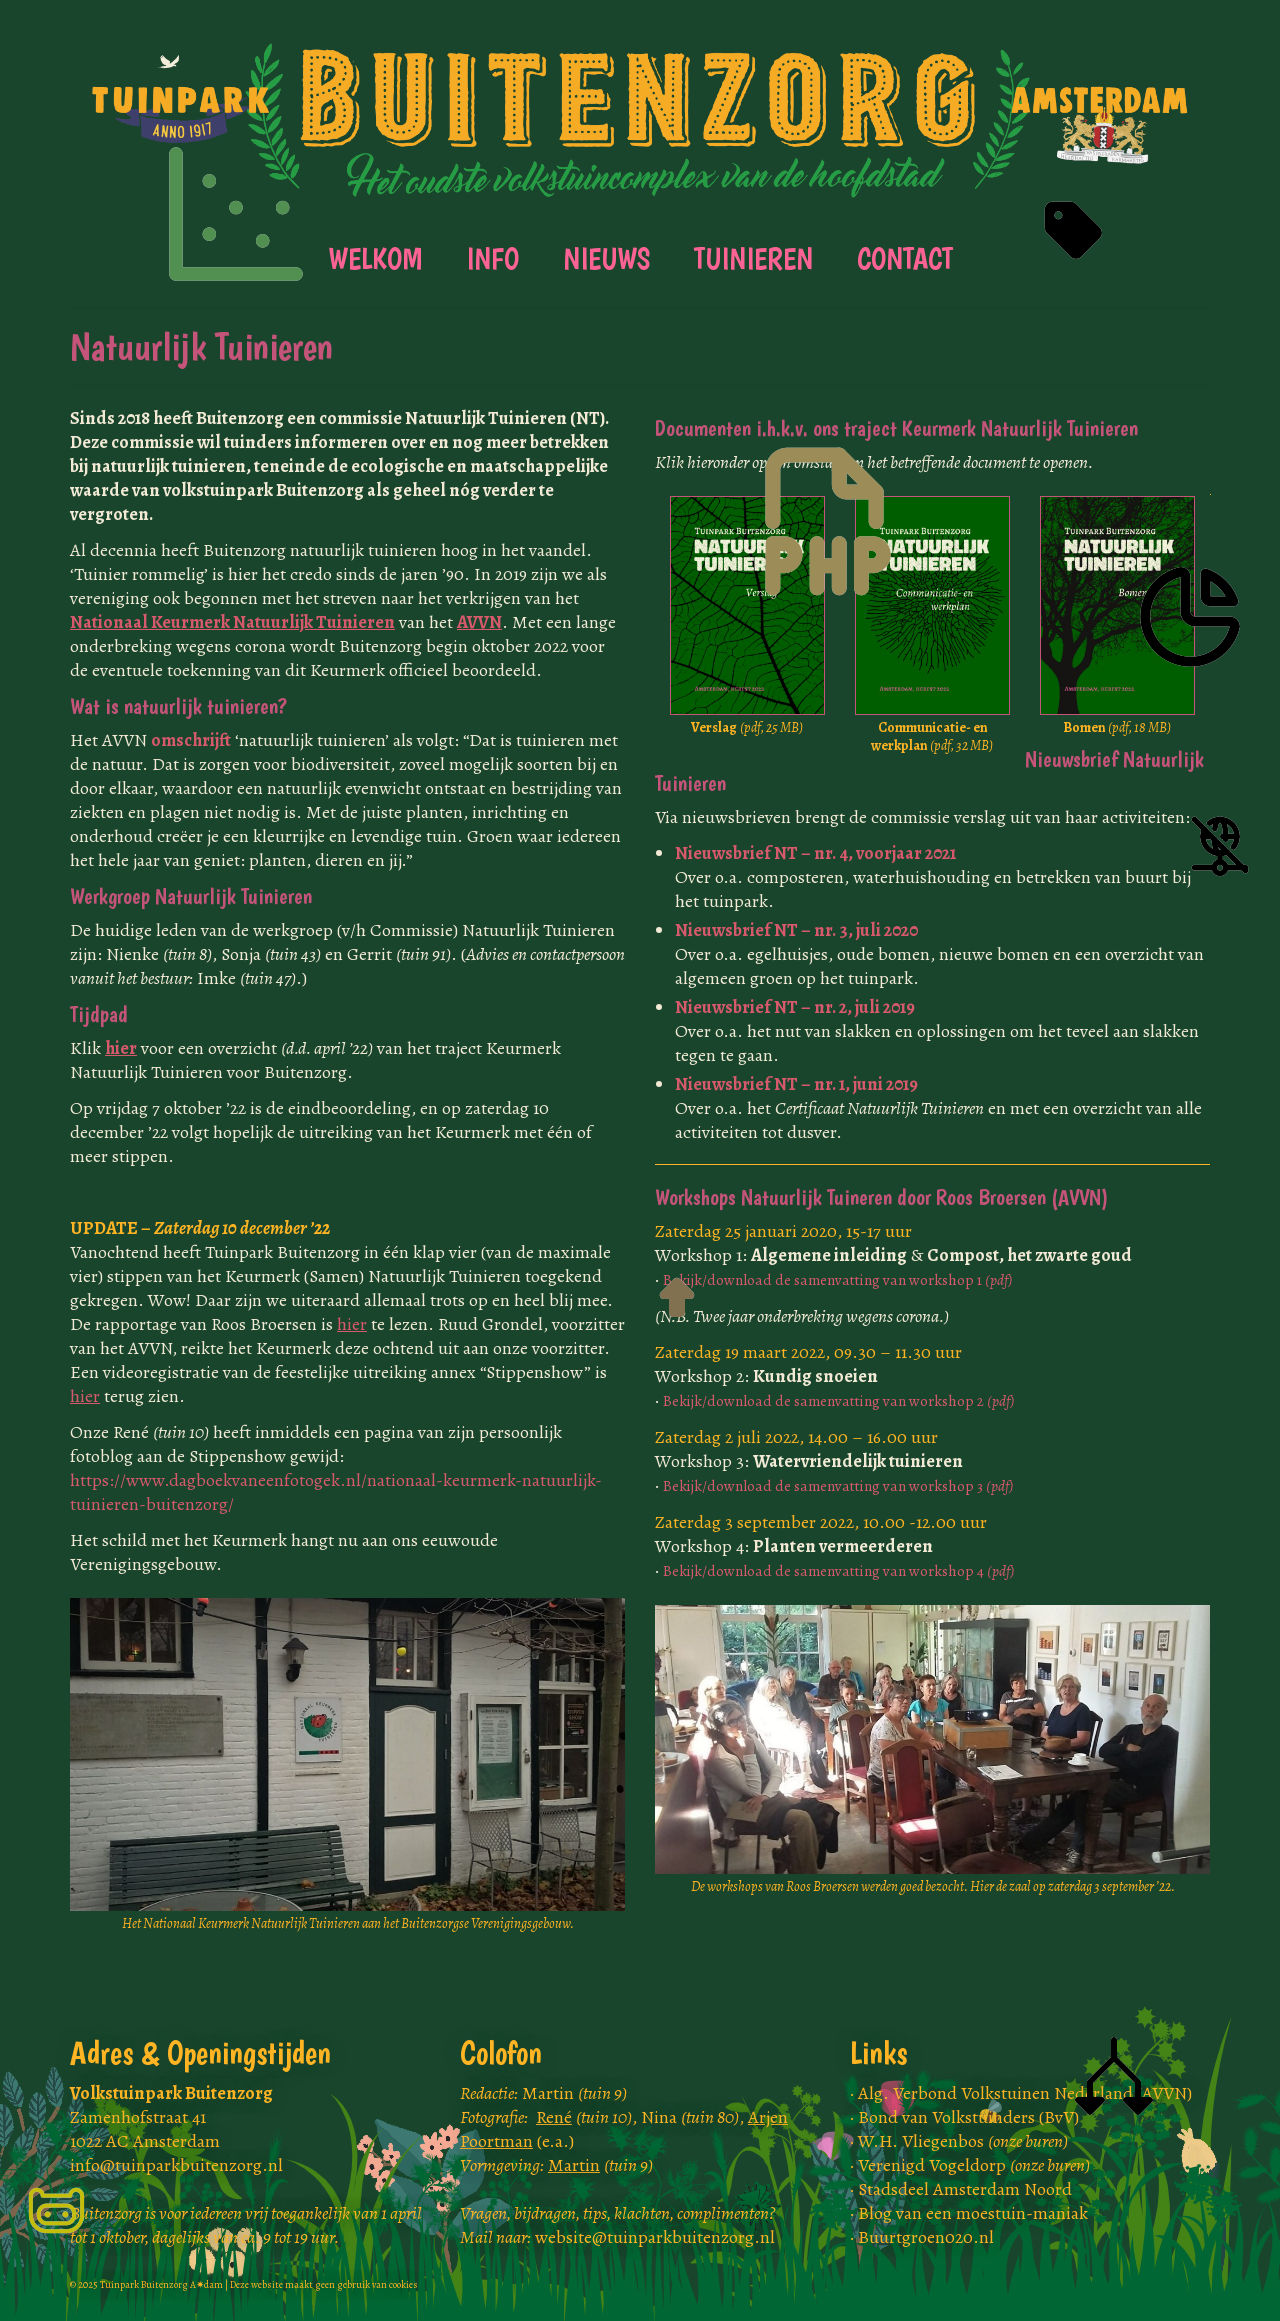 This screenshot has height=2321, width=1280. Describe the element at coordinates (56, 2209) in the screenshot. I see `finn the human character icon from adventure time` at that location.